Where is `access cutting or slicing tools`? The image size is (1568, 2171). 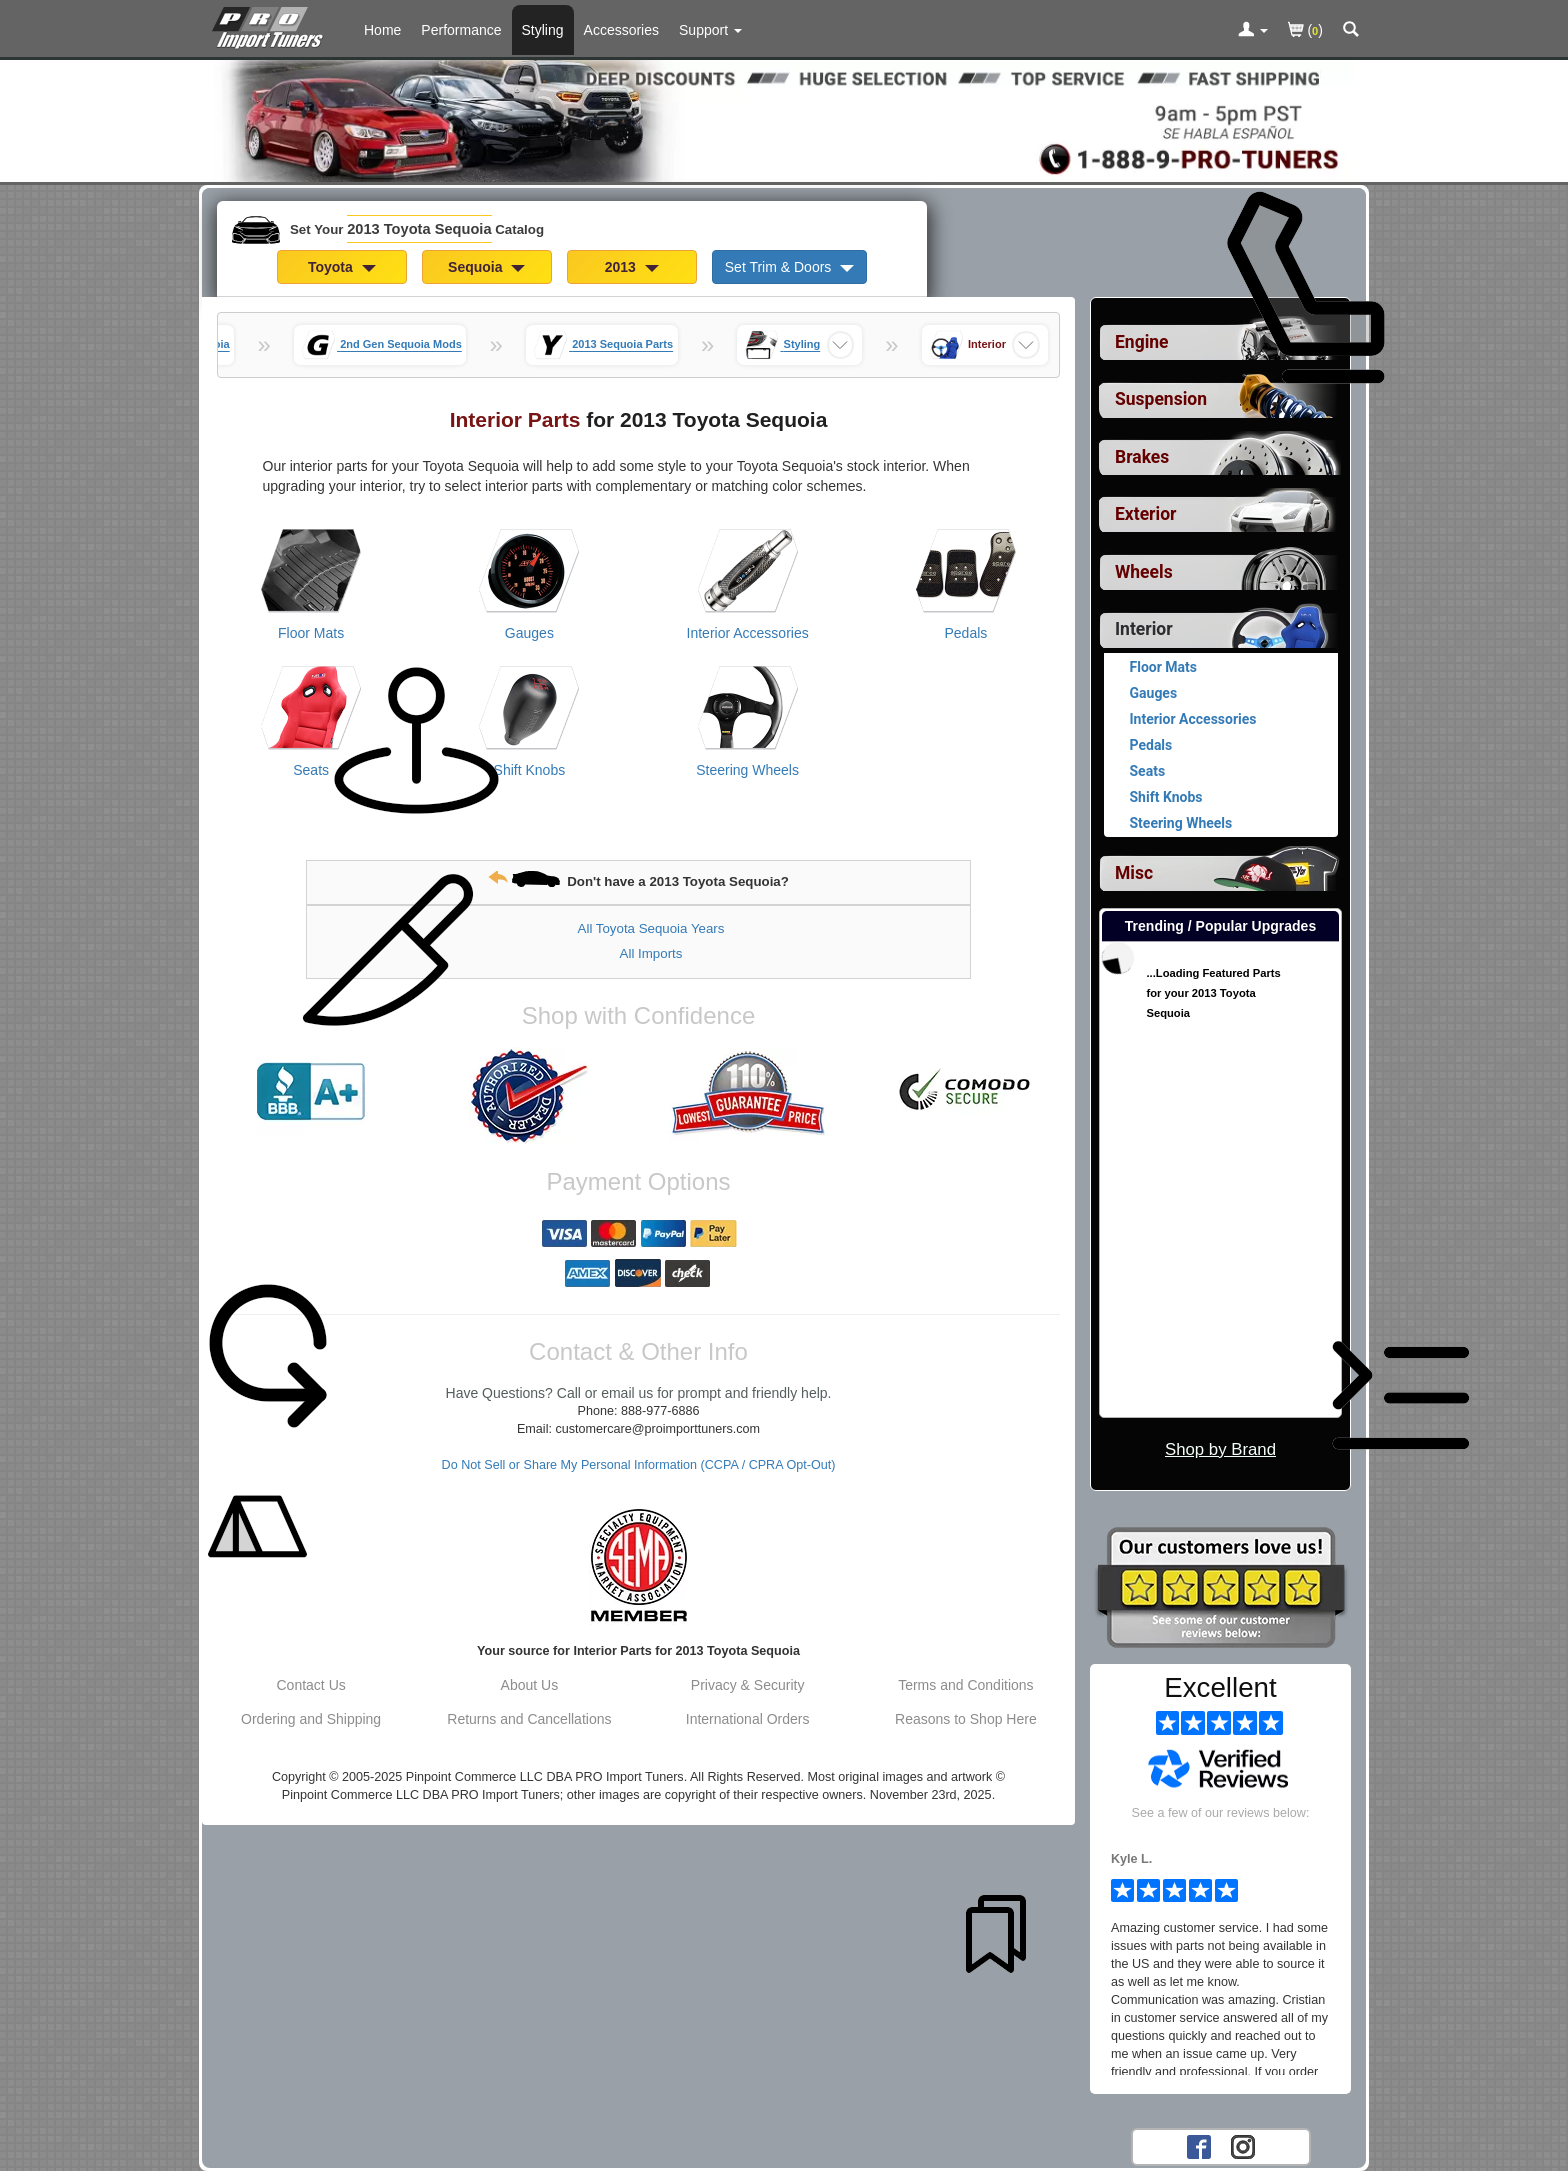
access cutting or slicing tools is located at coordinates (388, 953).